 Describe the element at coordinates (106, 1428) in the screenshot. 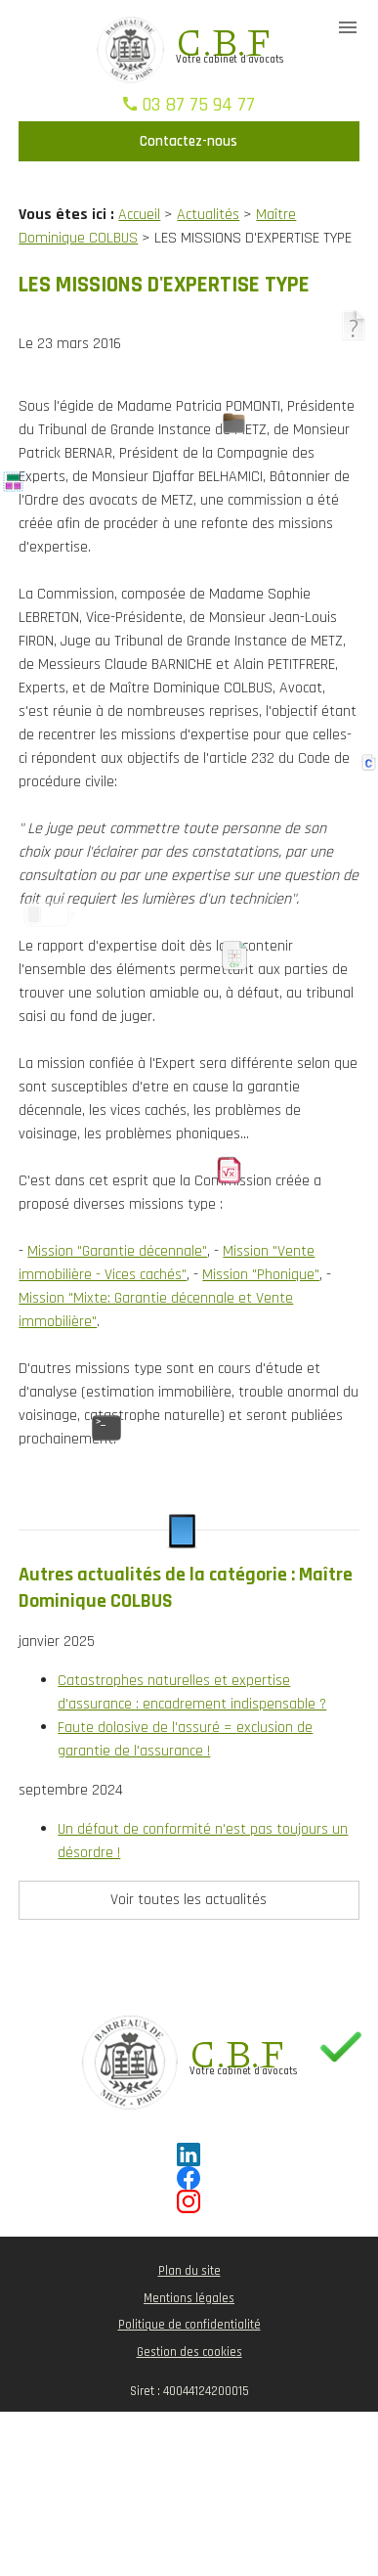

I see `open the bash terminal application` at that location.